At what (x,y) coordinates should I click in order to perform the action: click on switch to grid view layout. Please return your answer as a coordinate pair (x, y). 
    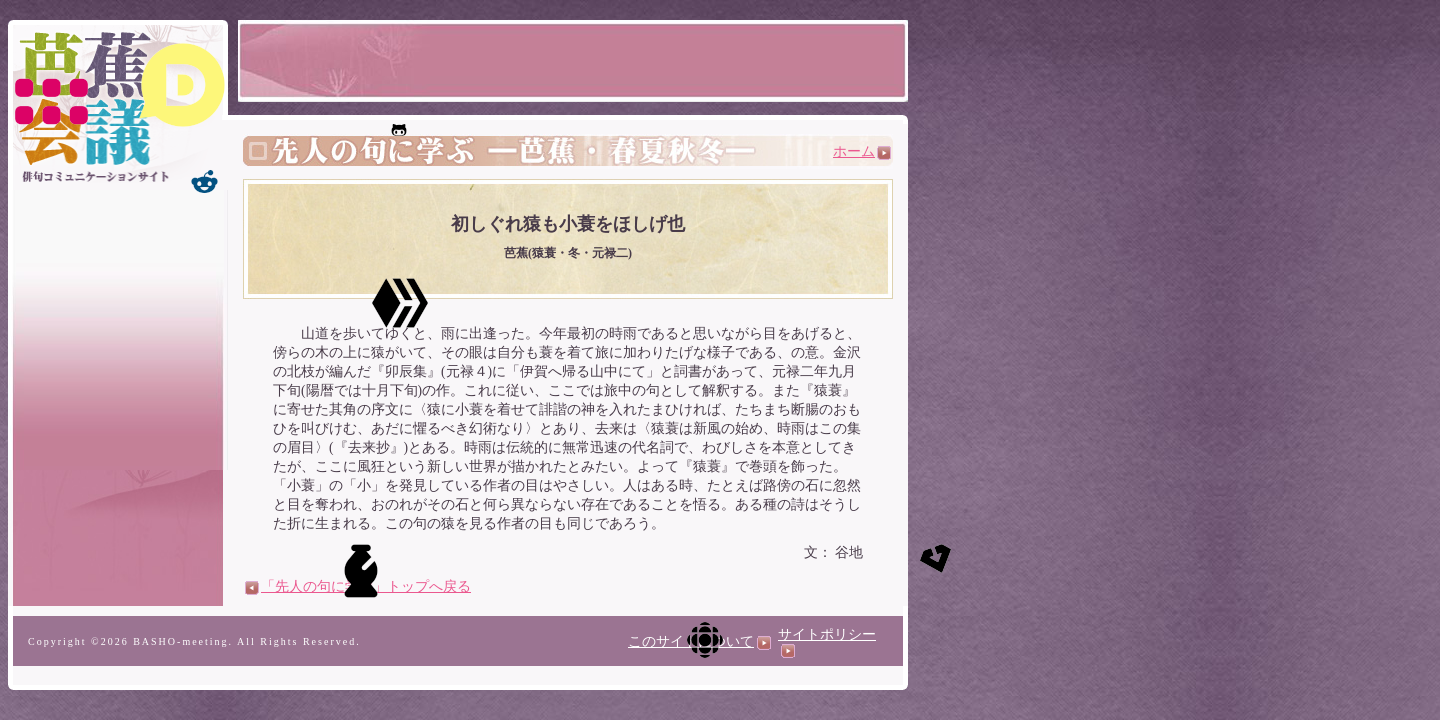
    Looking at the image, I should click on (51, 101).